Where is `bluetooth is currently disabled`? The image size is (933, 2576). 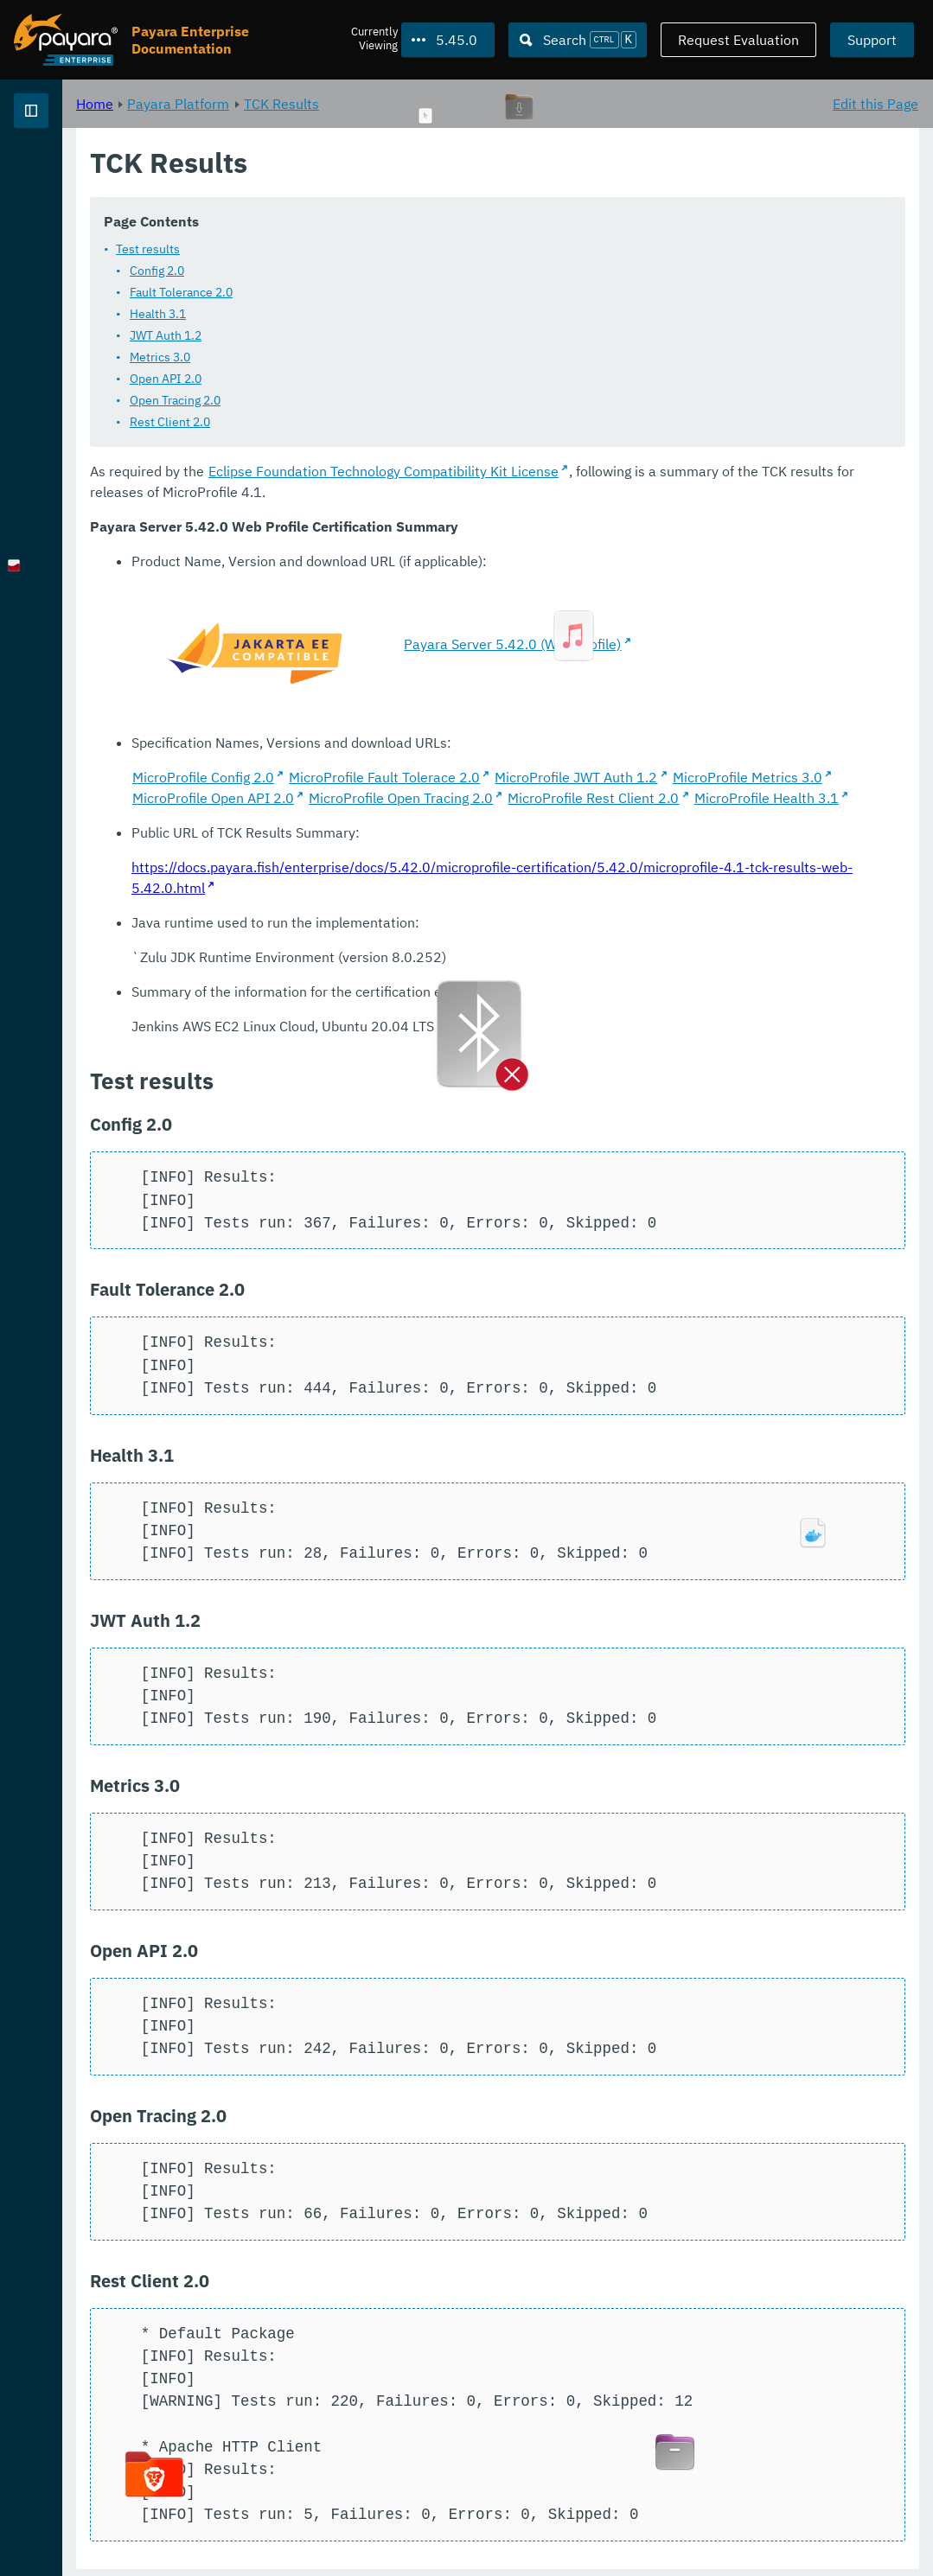 bluetooth is currently disabled is located at coordinates (479, 1034).